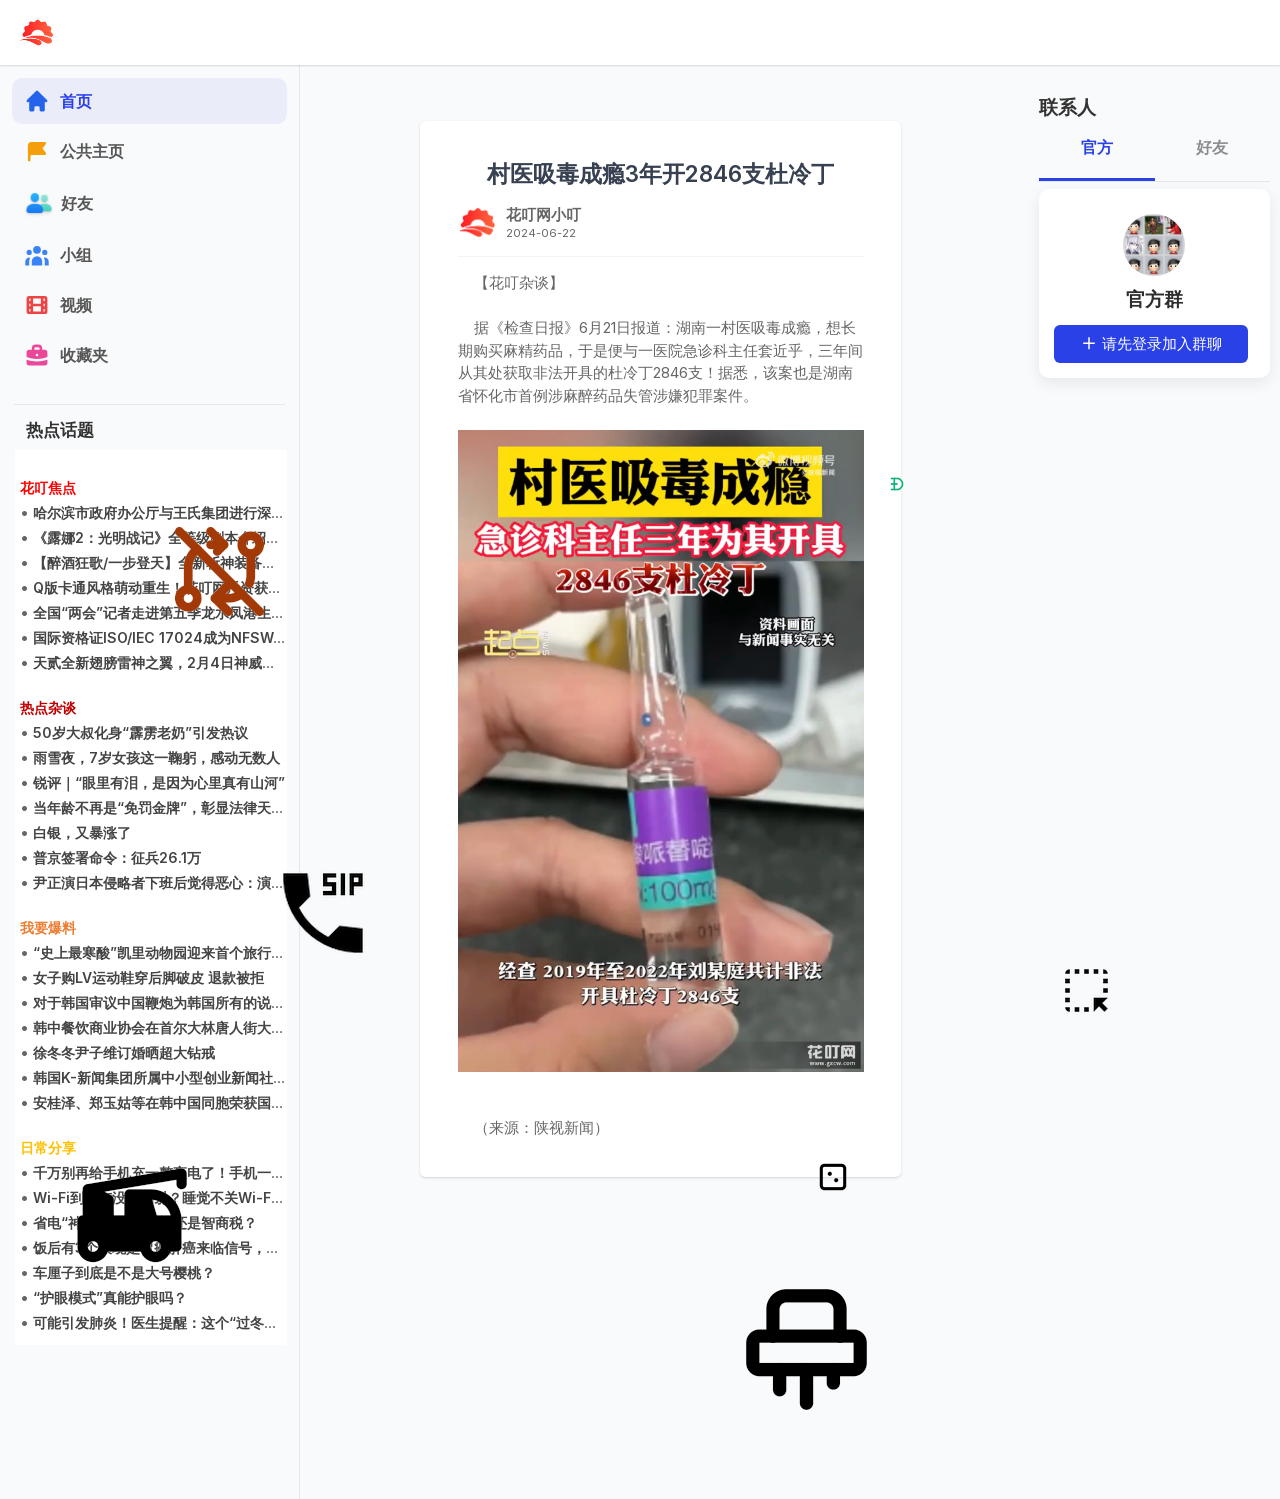 This screenshot has height=1499, width=1280. Describe the element at coordinates (897, 484) in the screenshot. I see `view dogecoin balance or wallet` at that location.